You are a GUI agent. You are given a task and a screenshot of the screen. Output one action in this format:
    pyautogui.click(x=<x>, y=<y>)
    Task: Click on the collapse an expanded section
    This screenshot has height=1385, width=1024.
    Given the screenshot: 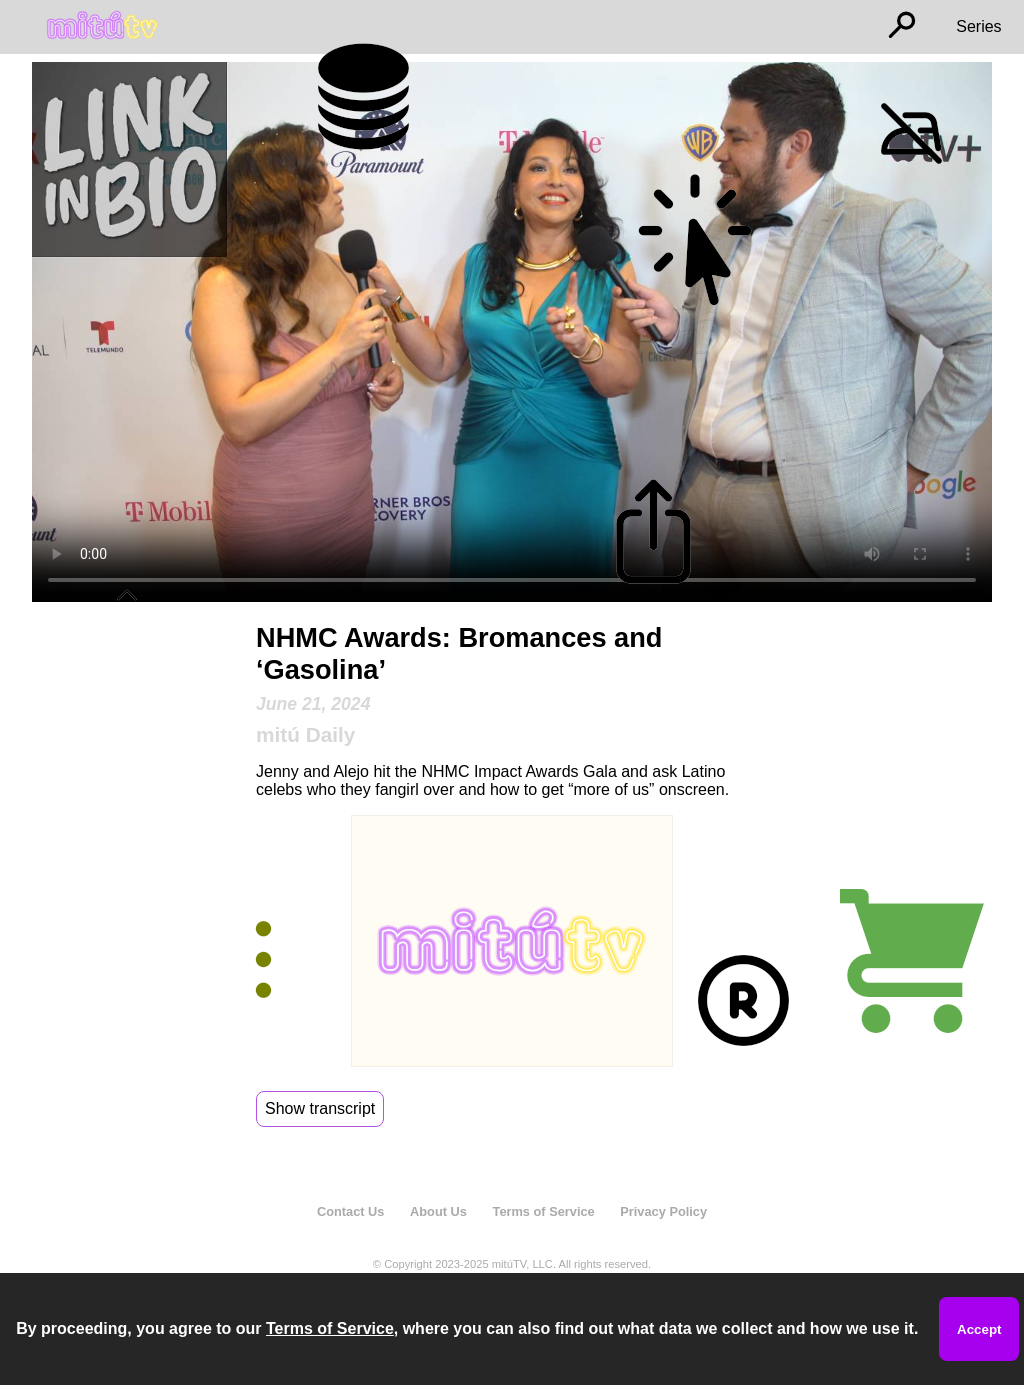 What is the action you would take?
    pyautogui.click(x=127, y=595)
    